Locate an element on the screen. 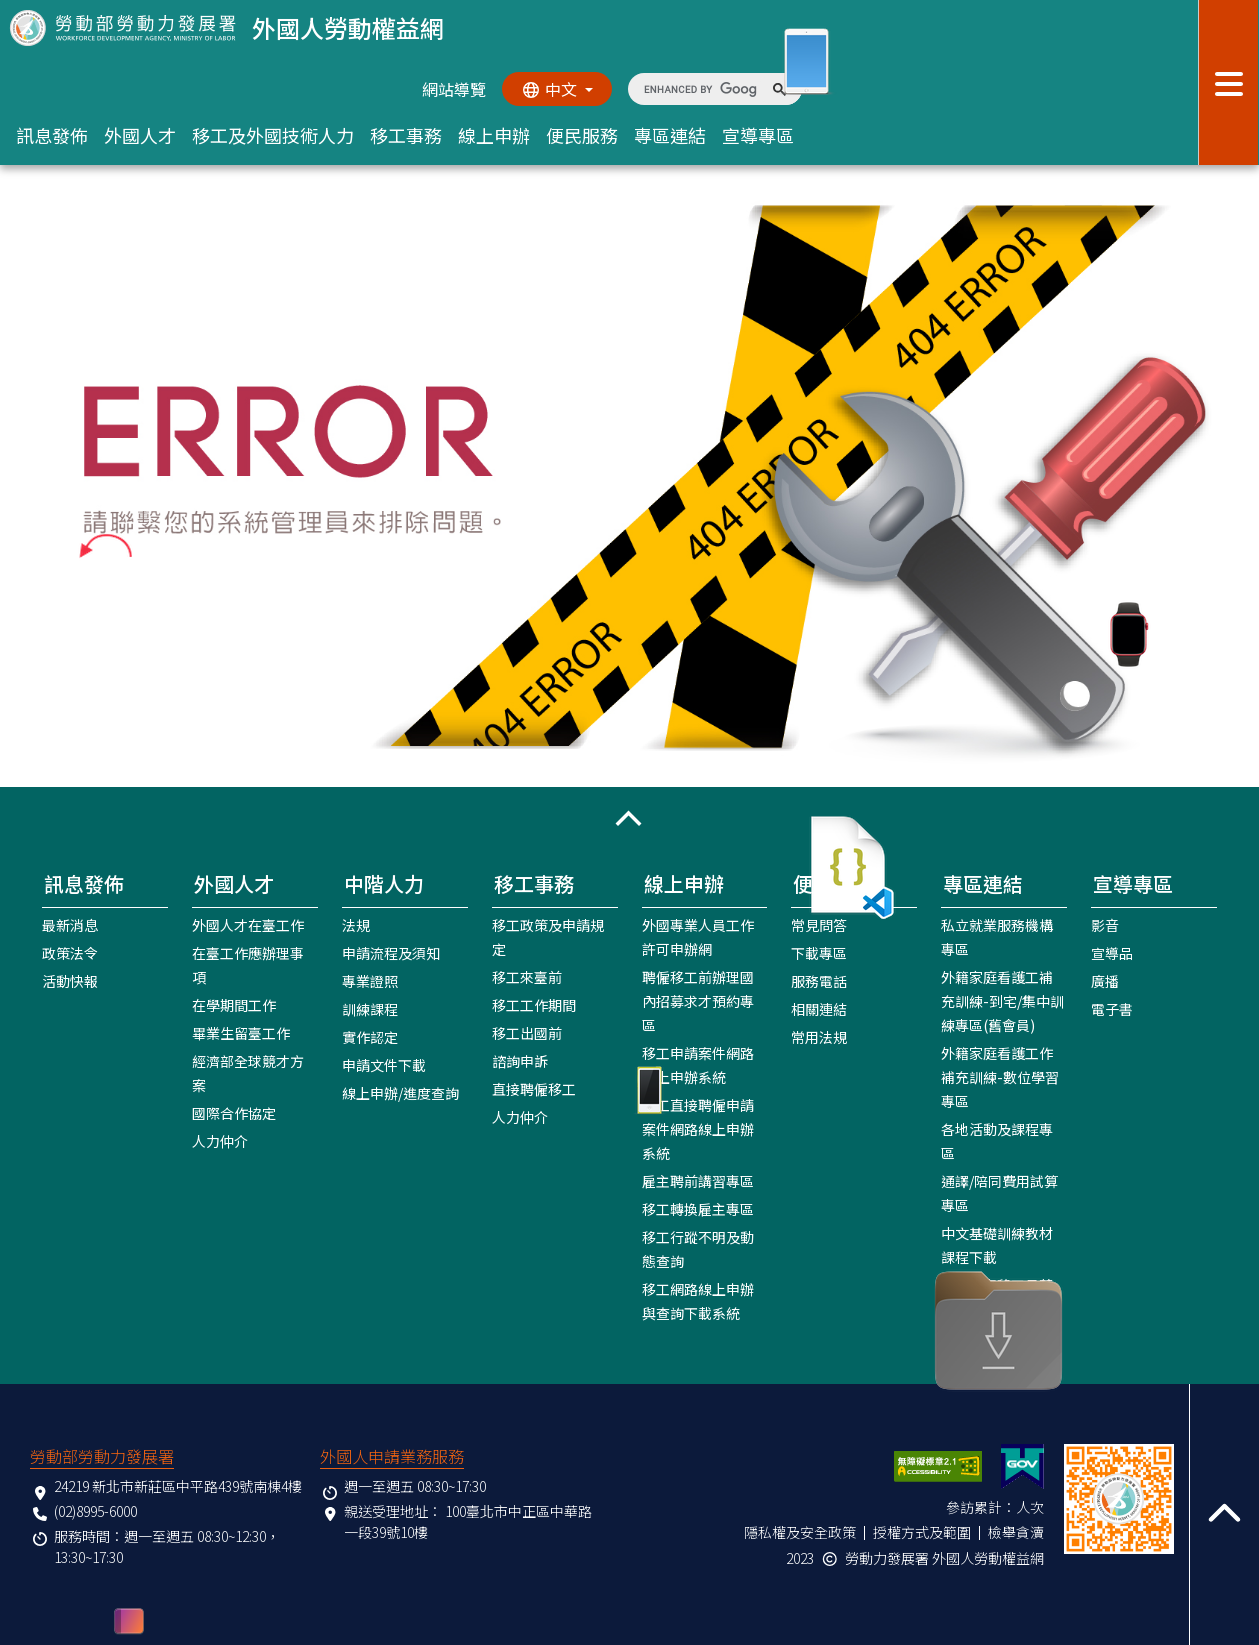 The height and width of the screenshot is (1645, 1259). undo the last action is located at coordinates (105, 545).